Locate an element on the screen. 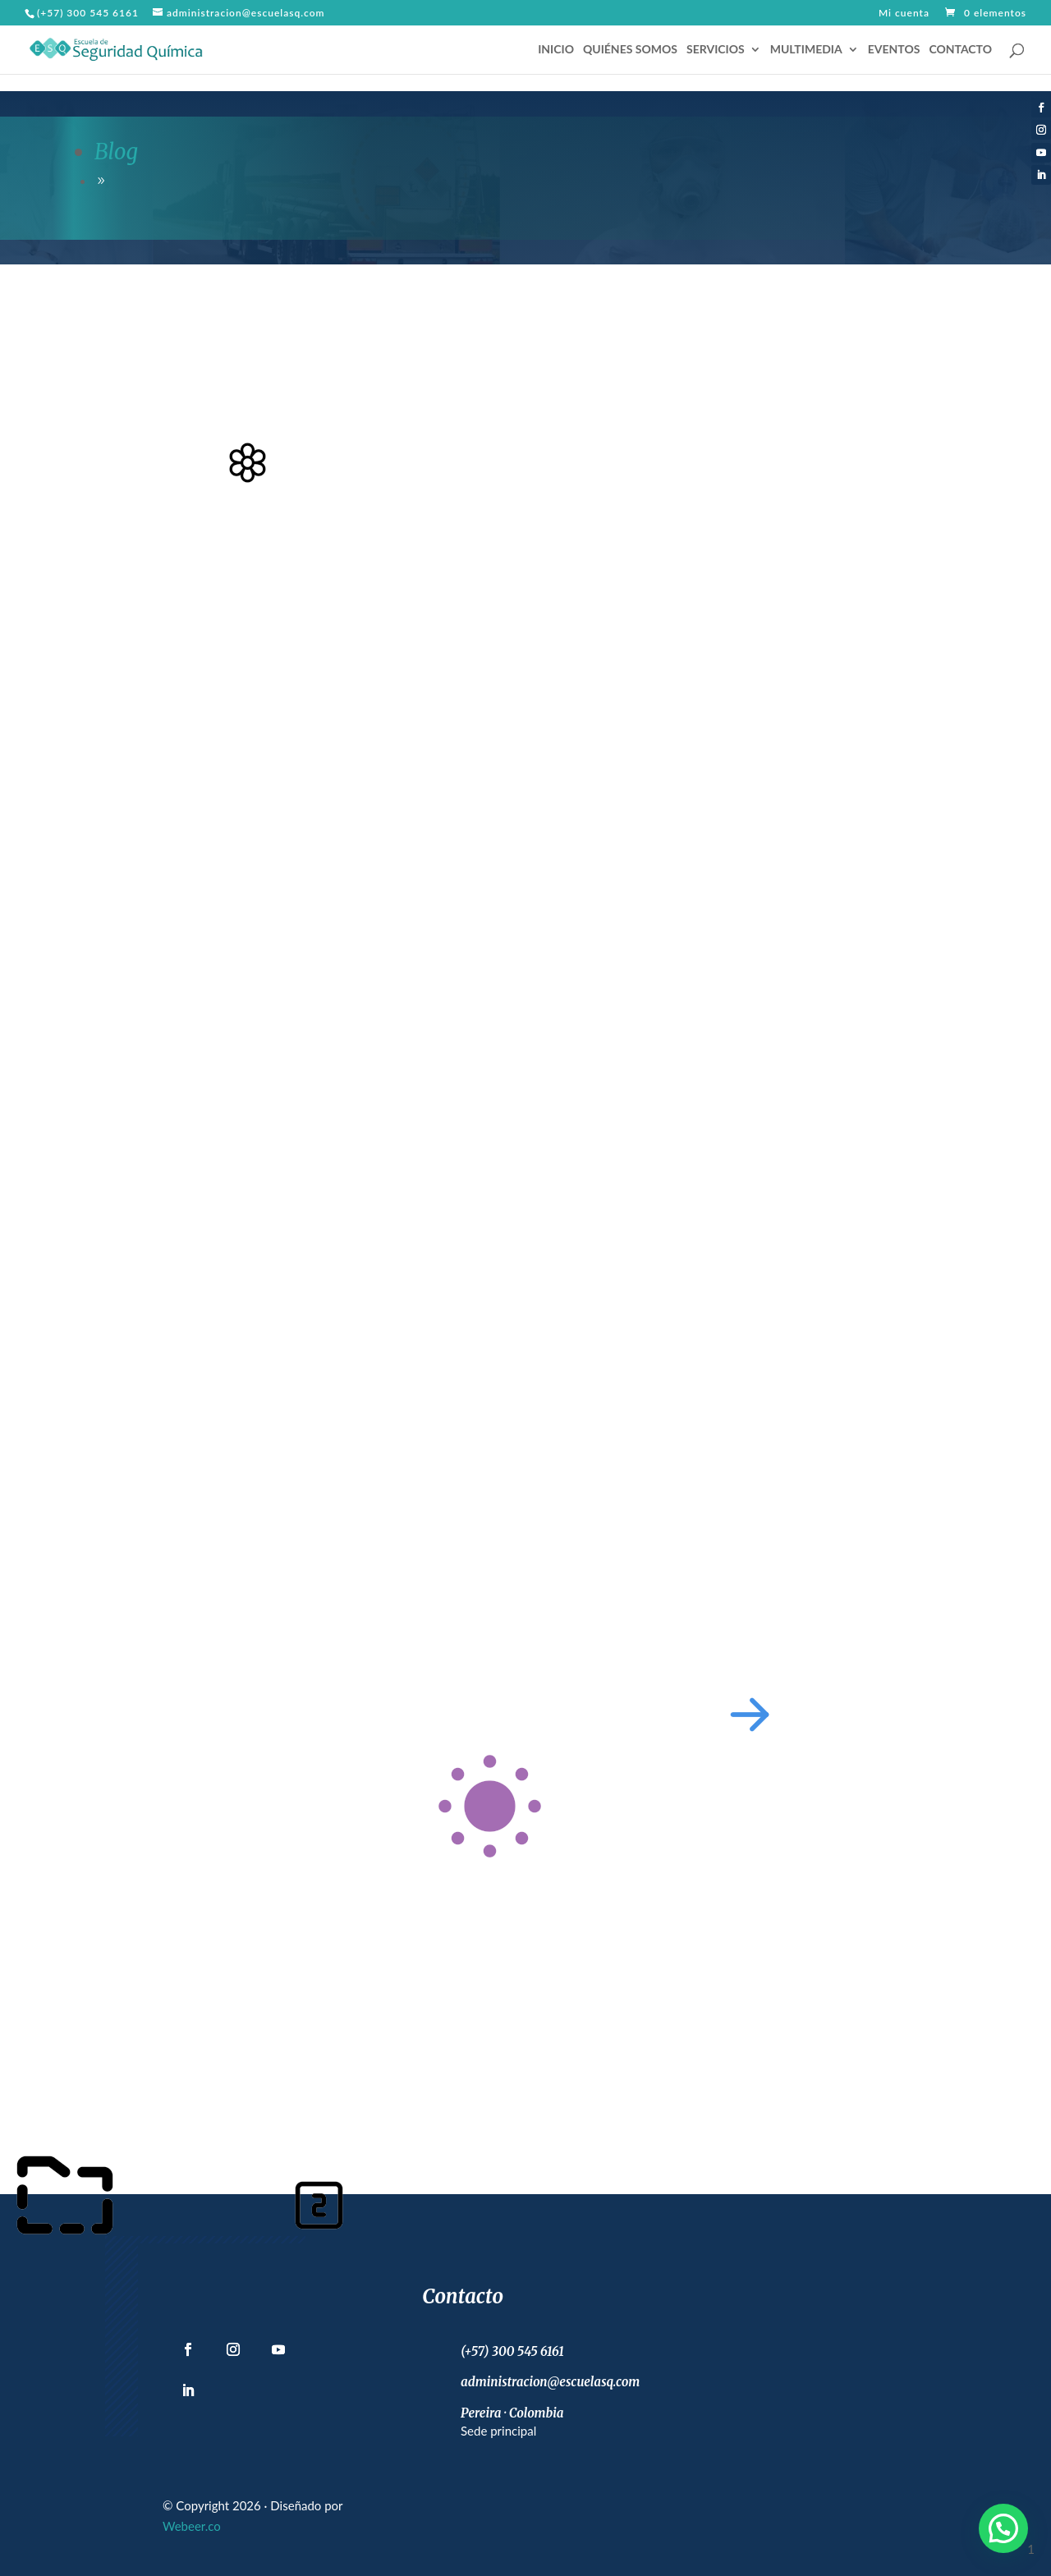  navigate to the next item or screen is located at coordinates (750, 1715).